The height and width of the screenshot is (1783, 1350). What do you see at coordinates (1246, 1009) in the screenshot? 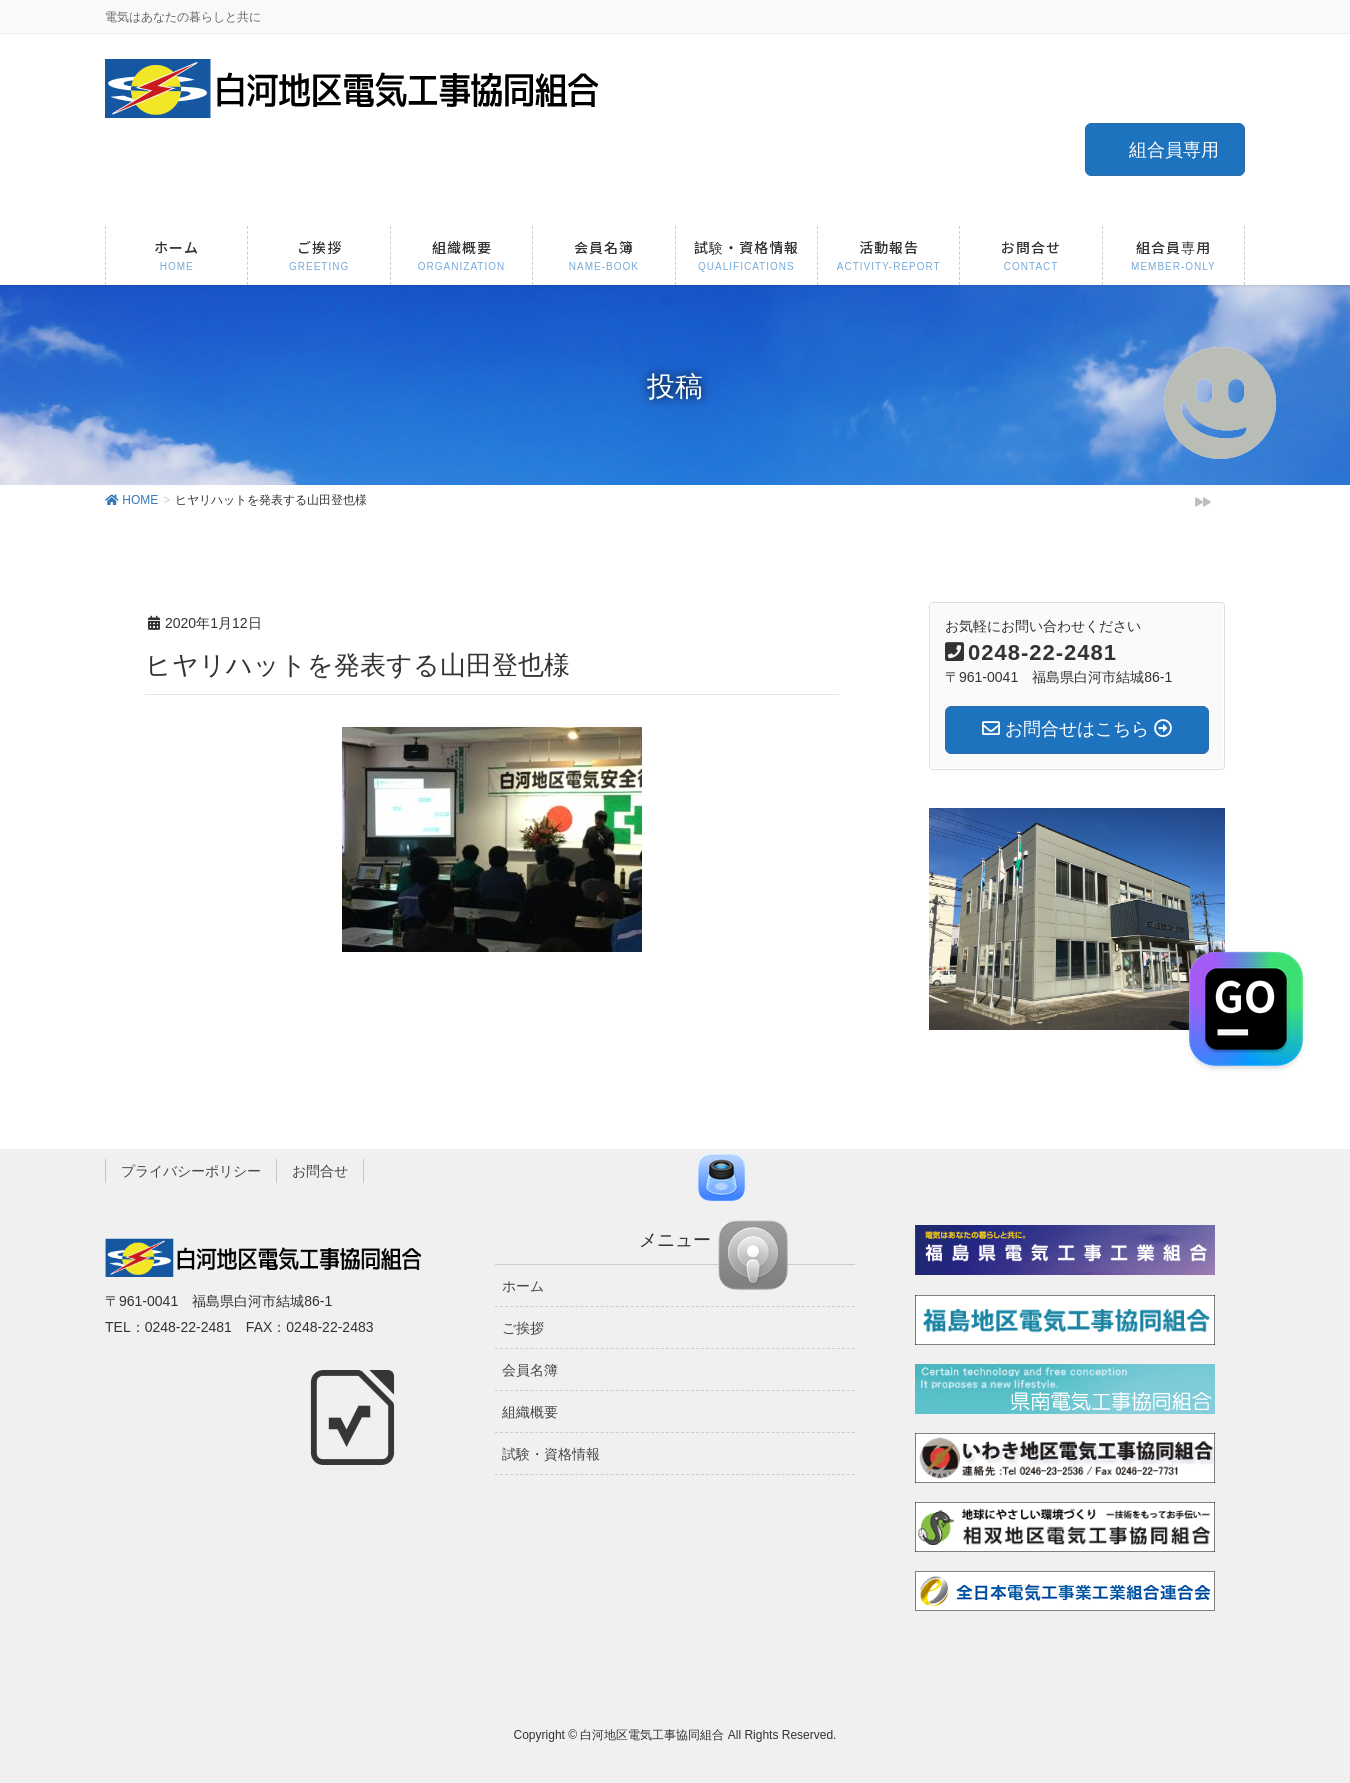
I see `open GoLand IDE application` at bounding box center [1246, 1009].